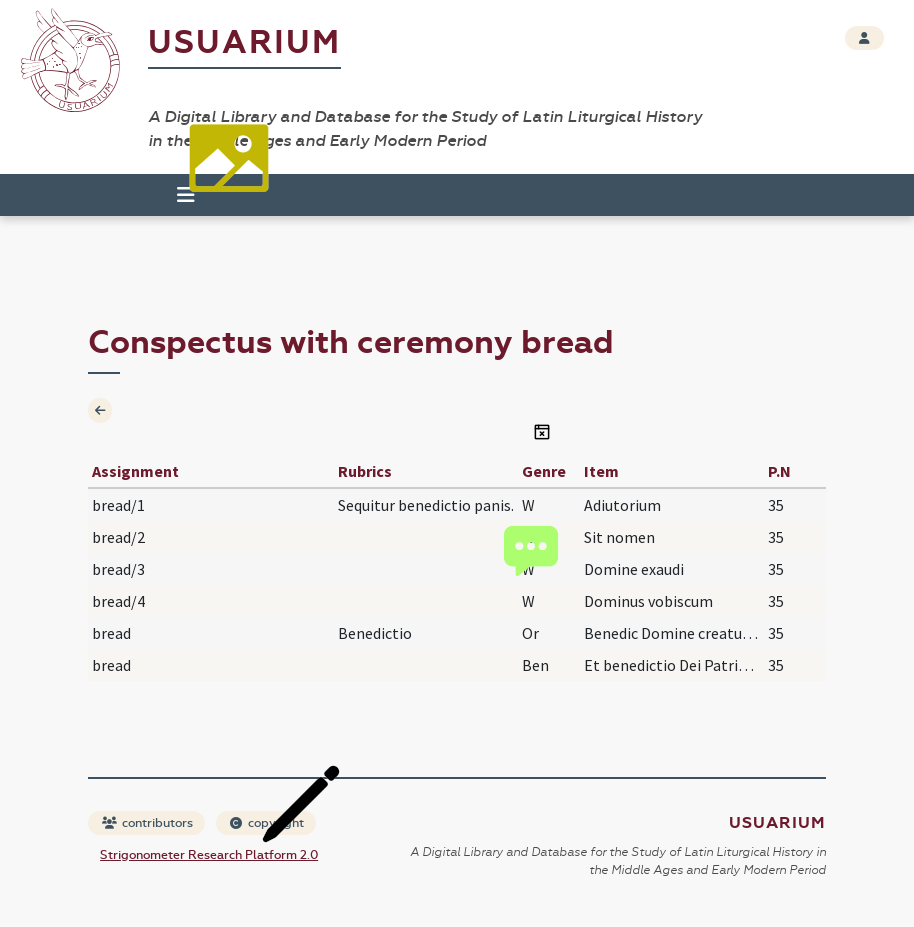 This screenshot has height=927, width=914. Describe the element at coordinates (301, 804) in the screenshot. I see `edit content or text` at that location.